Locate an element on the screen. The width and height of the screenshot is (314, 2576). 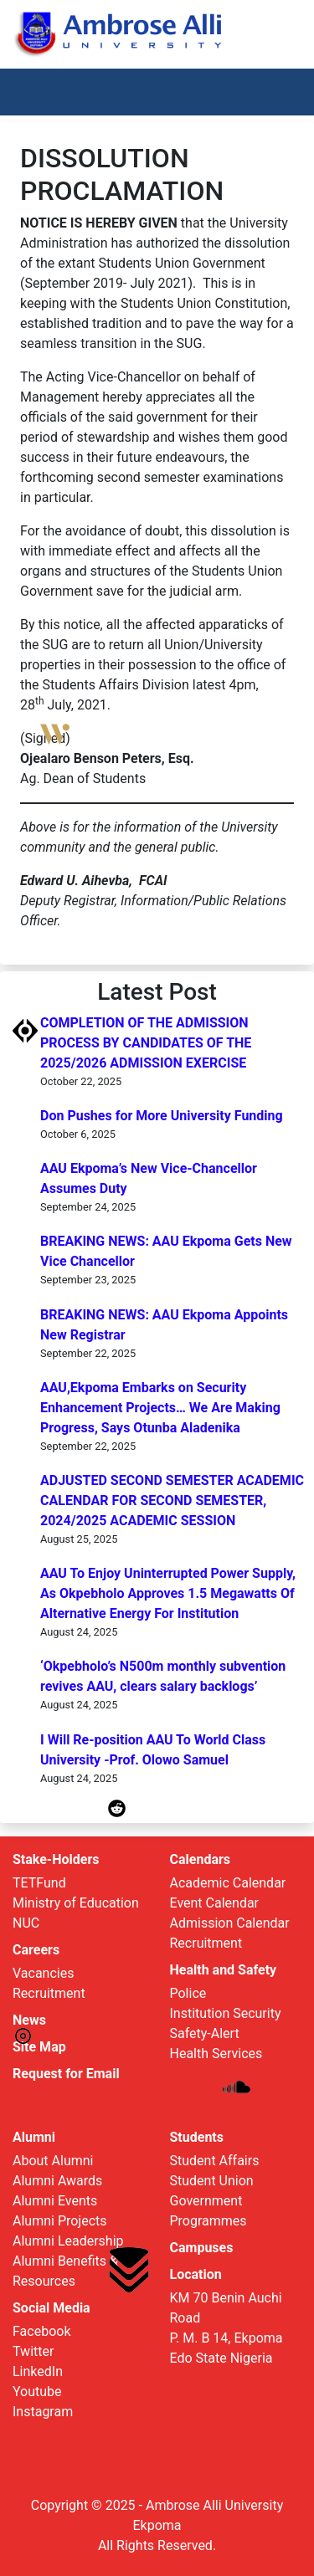
open SoundCloud app is located at coordinates (236, 2087).